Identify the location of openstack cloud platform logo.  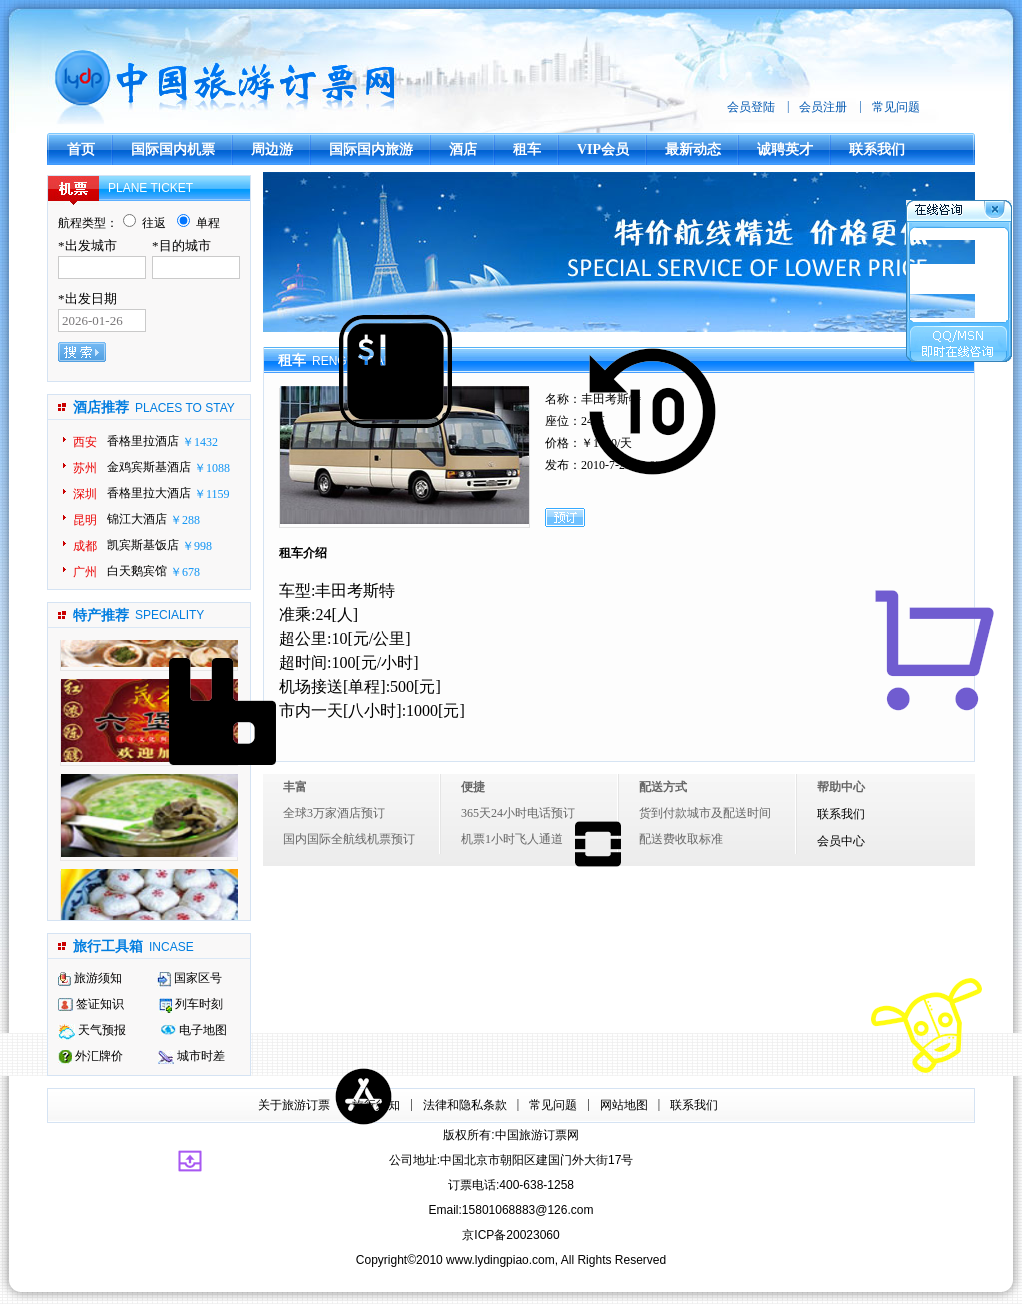
(598, 844).